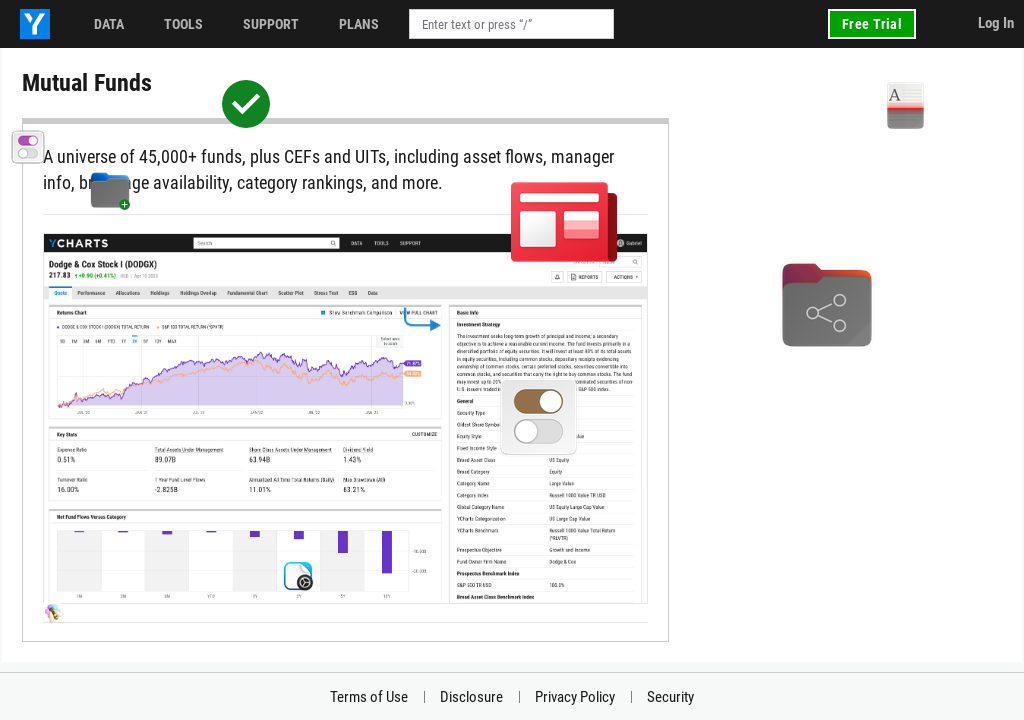 This screenshot has height=720, width=1024. Describe the element at coordinates (423, 317) in the screenshot. I see `forward an email to another recipient` at that location.